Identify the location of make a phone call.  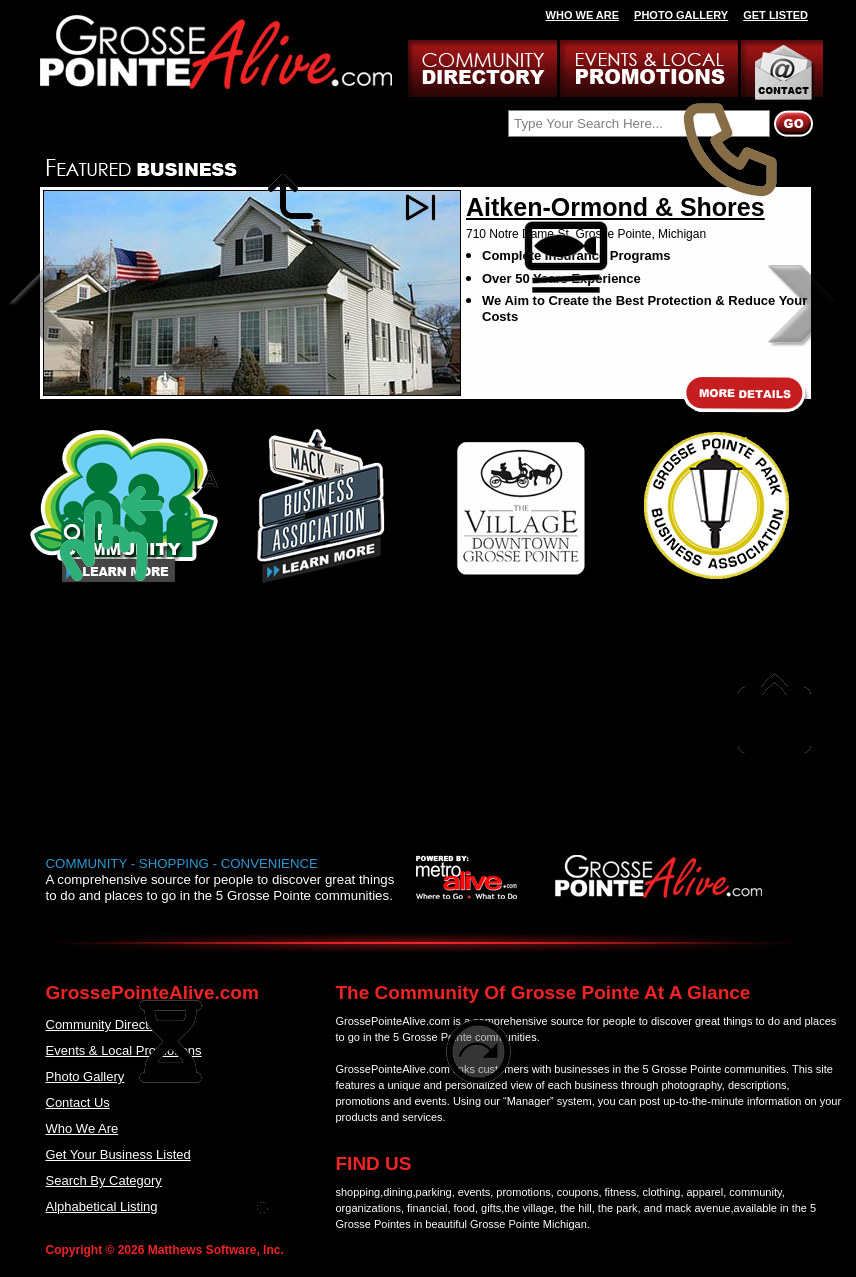
(732, 147).